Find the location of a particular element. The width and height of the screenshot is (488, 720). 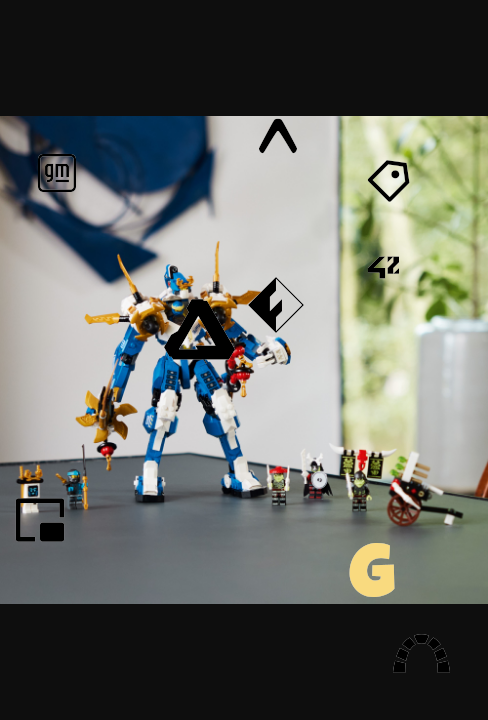

general motors company logo is located at coordinates (57, 173).